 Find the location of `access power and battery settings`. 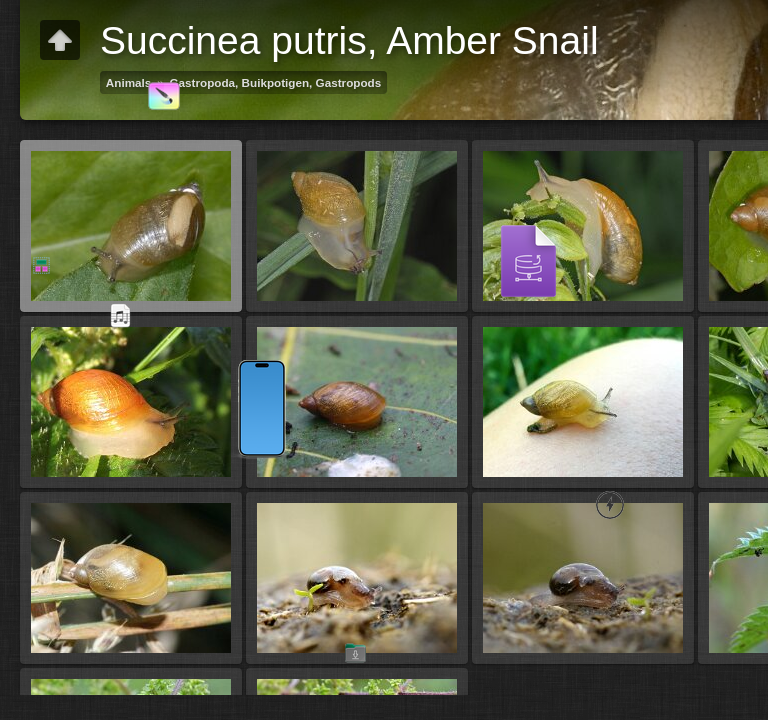

access power and battery settings is located at coordinates (610, 505).